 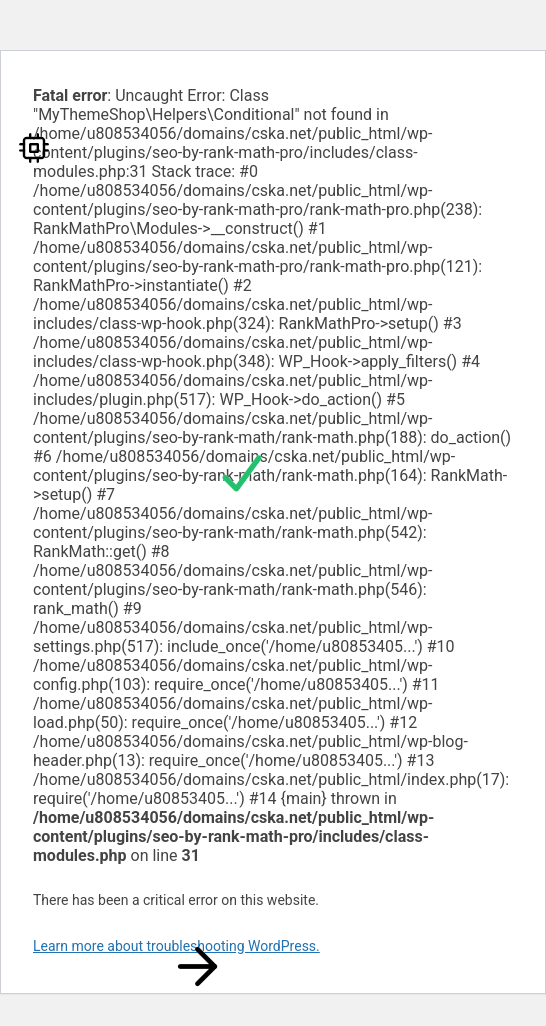 I want to click on confirms a completed action or task, so click(x=242, y=472).